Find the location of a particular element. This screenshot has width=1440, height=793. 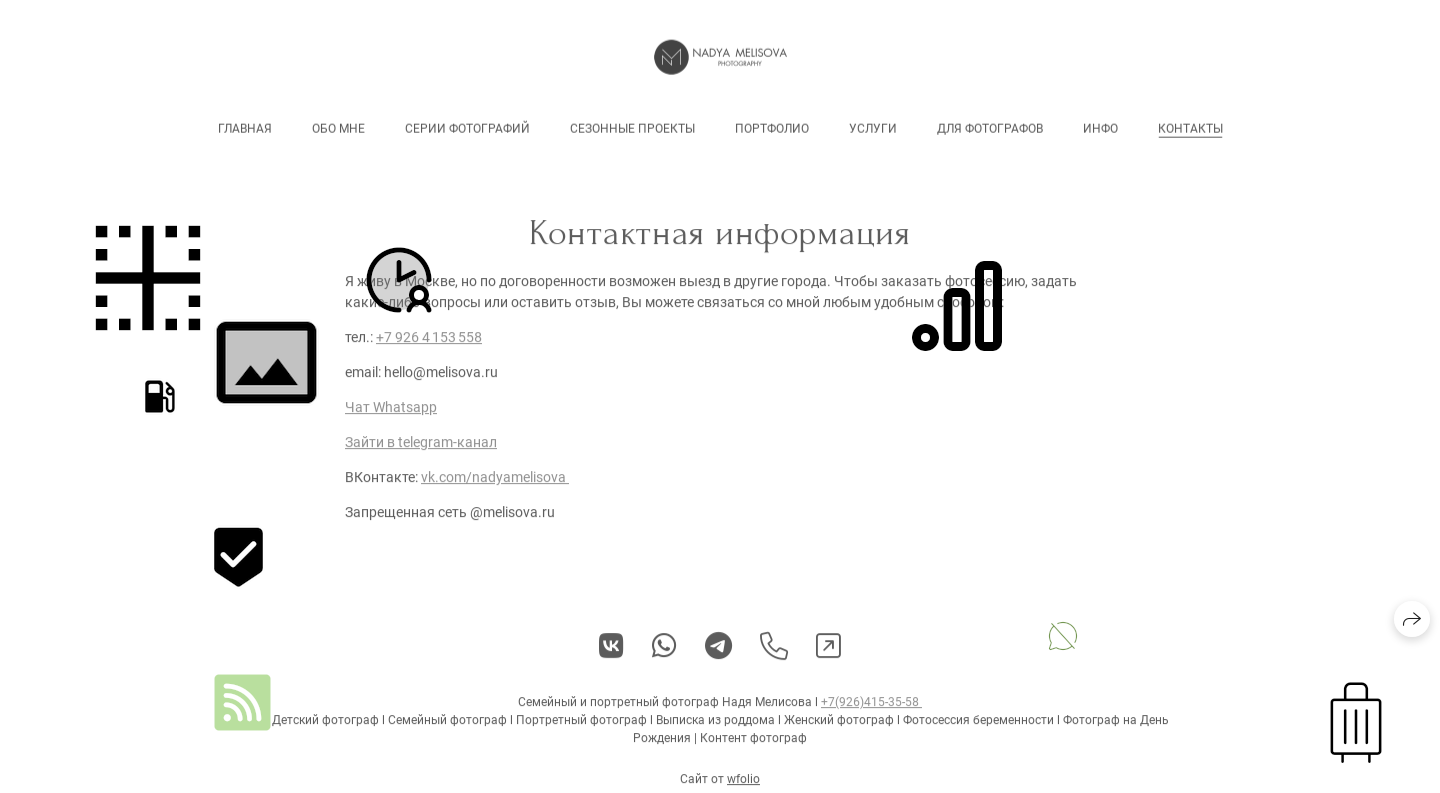

find nearby gas stations is located at coordinates (159, 396).